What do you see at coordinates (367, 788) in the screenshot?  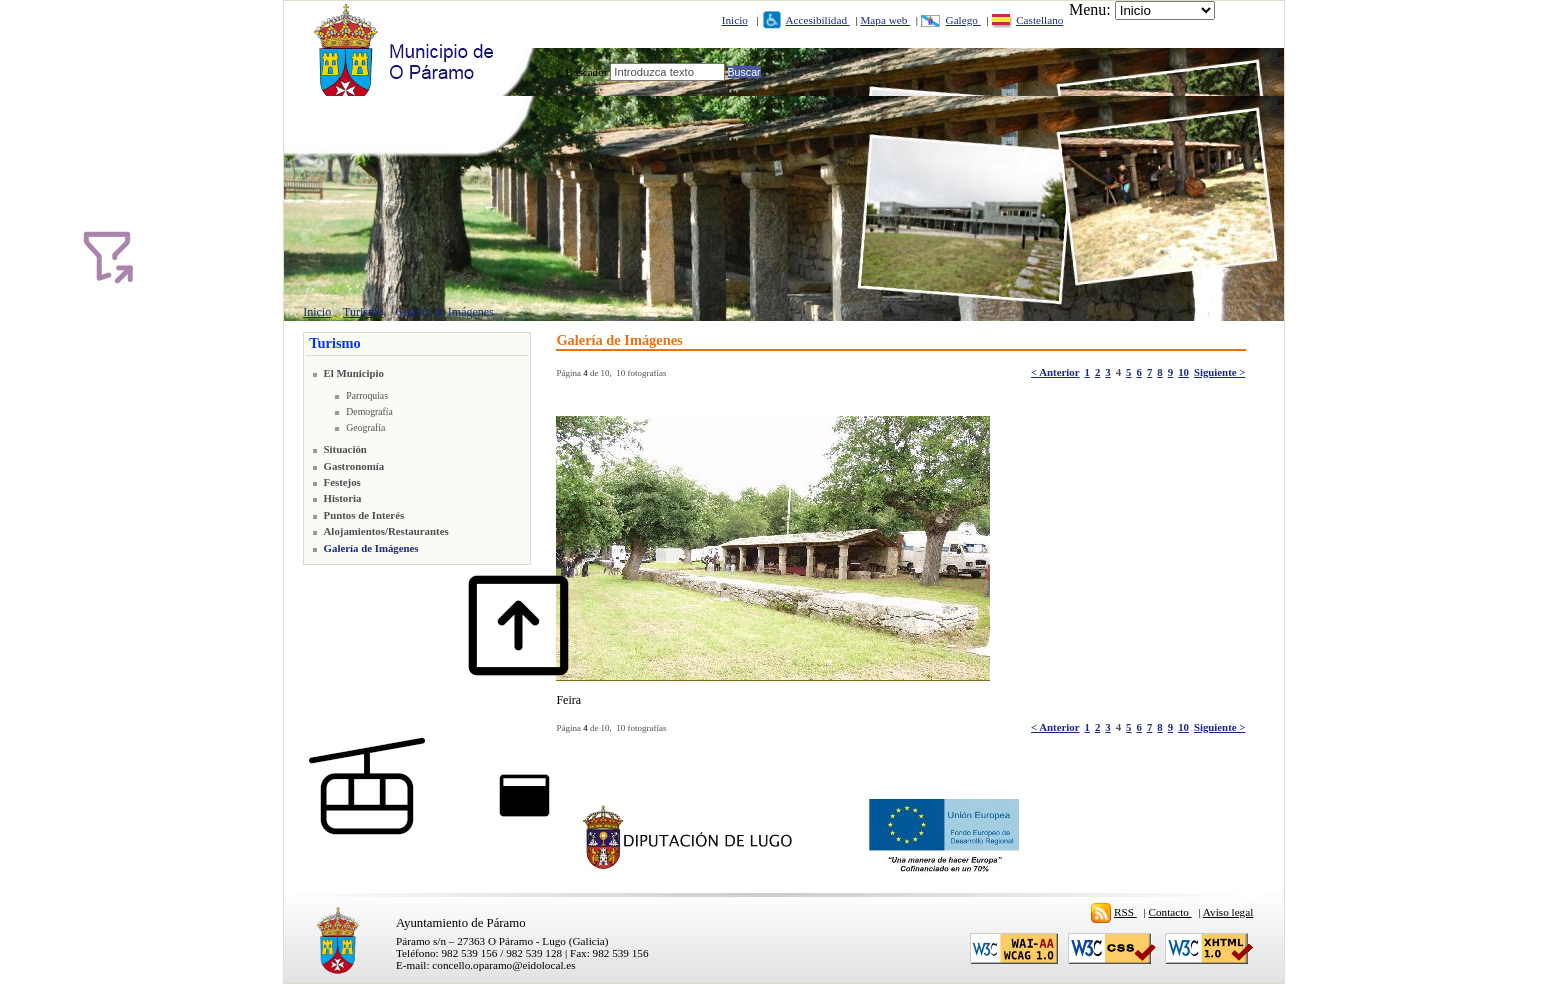 I see `access cable car or gondola transit information` at bounding box center [367, 788].